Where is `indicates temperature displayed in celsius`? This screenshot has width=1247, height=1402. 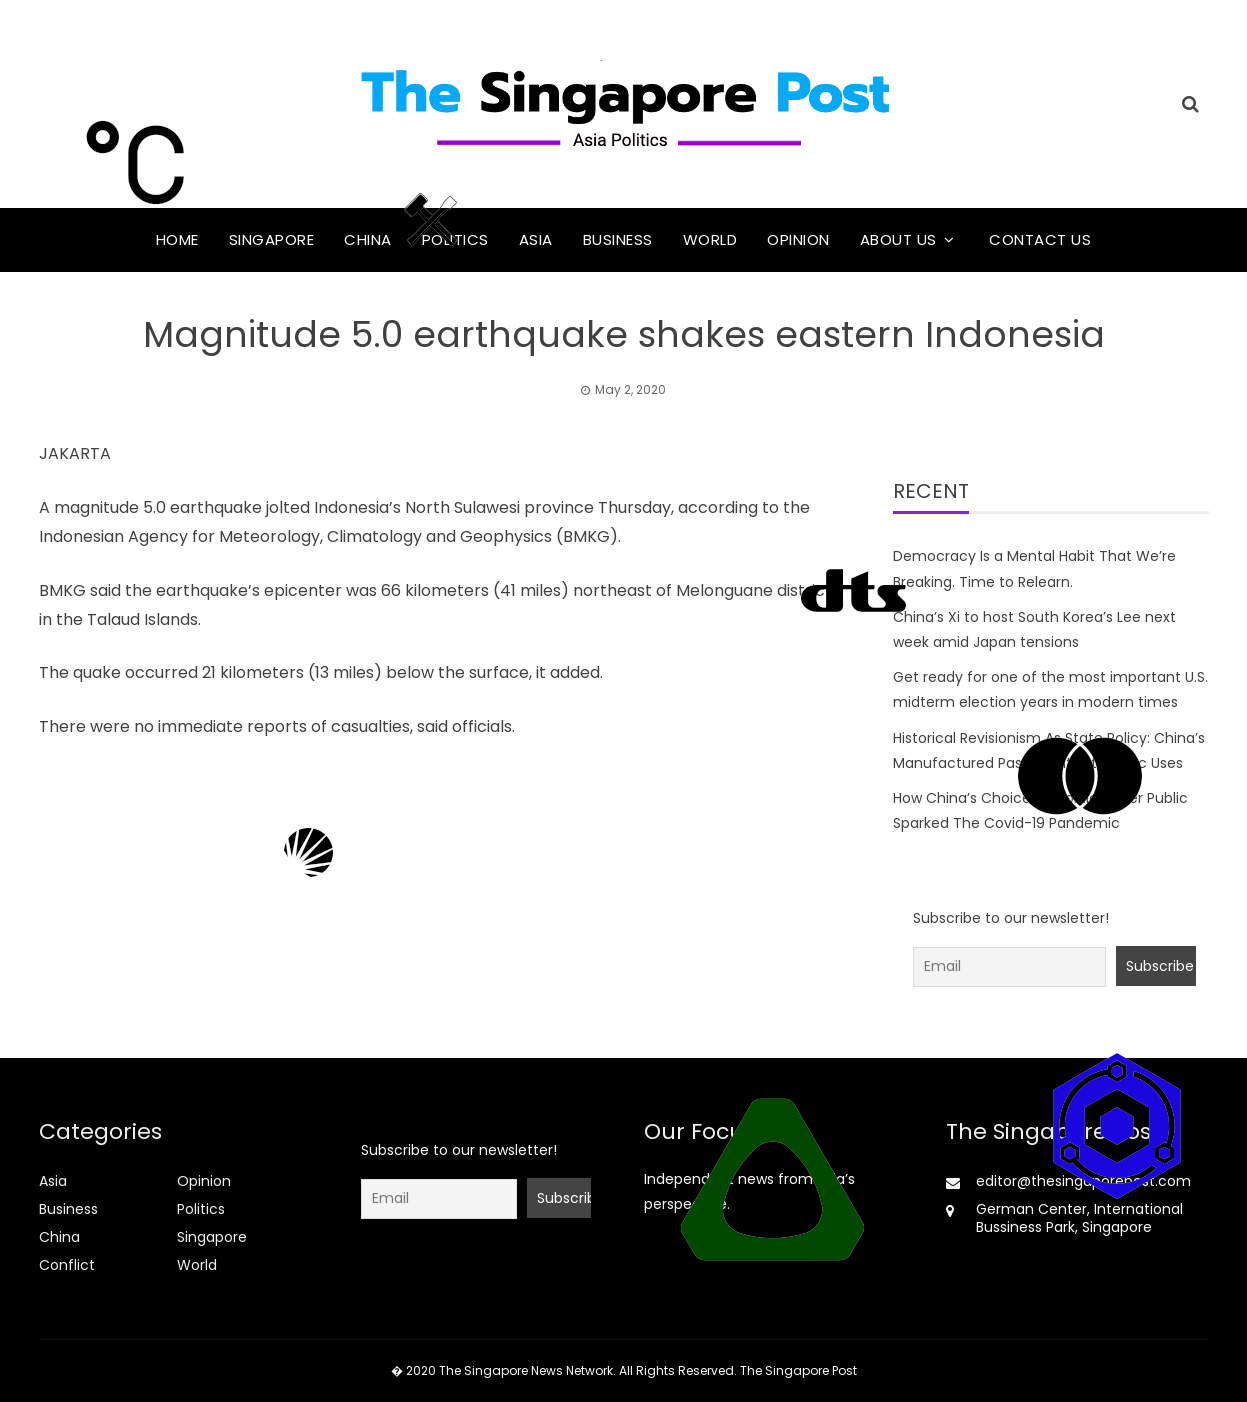 indicates temperature displayed in celsius is located at coordinates (137, 162).